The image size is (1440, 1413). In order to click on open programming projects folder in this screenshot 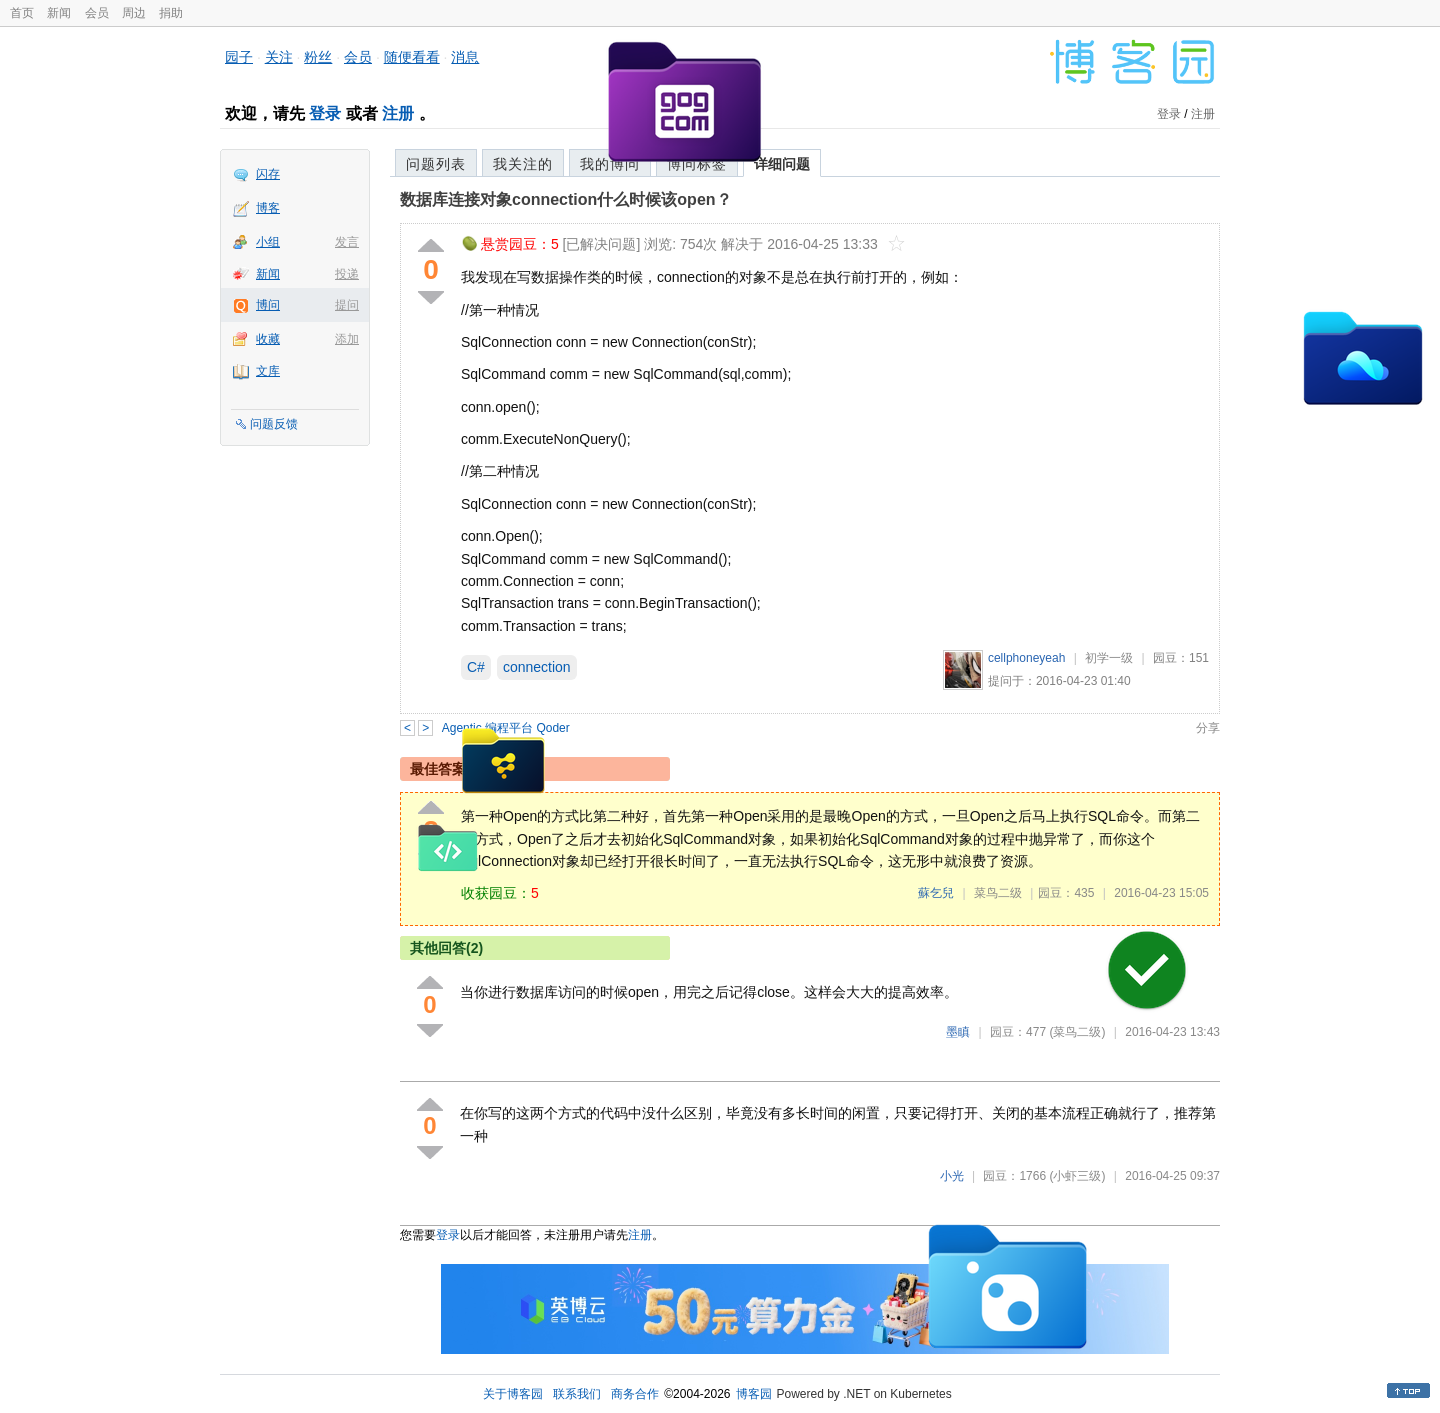, I will do `click(447, 849)`.